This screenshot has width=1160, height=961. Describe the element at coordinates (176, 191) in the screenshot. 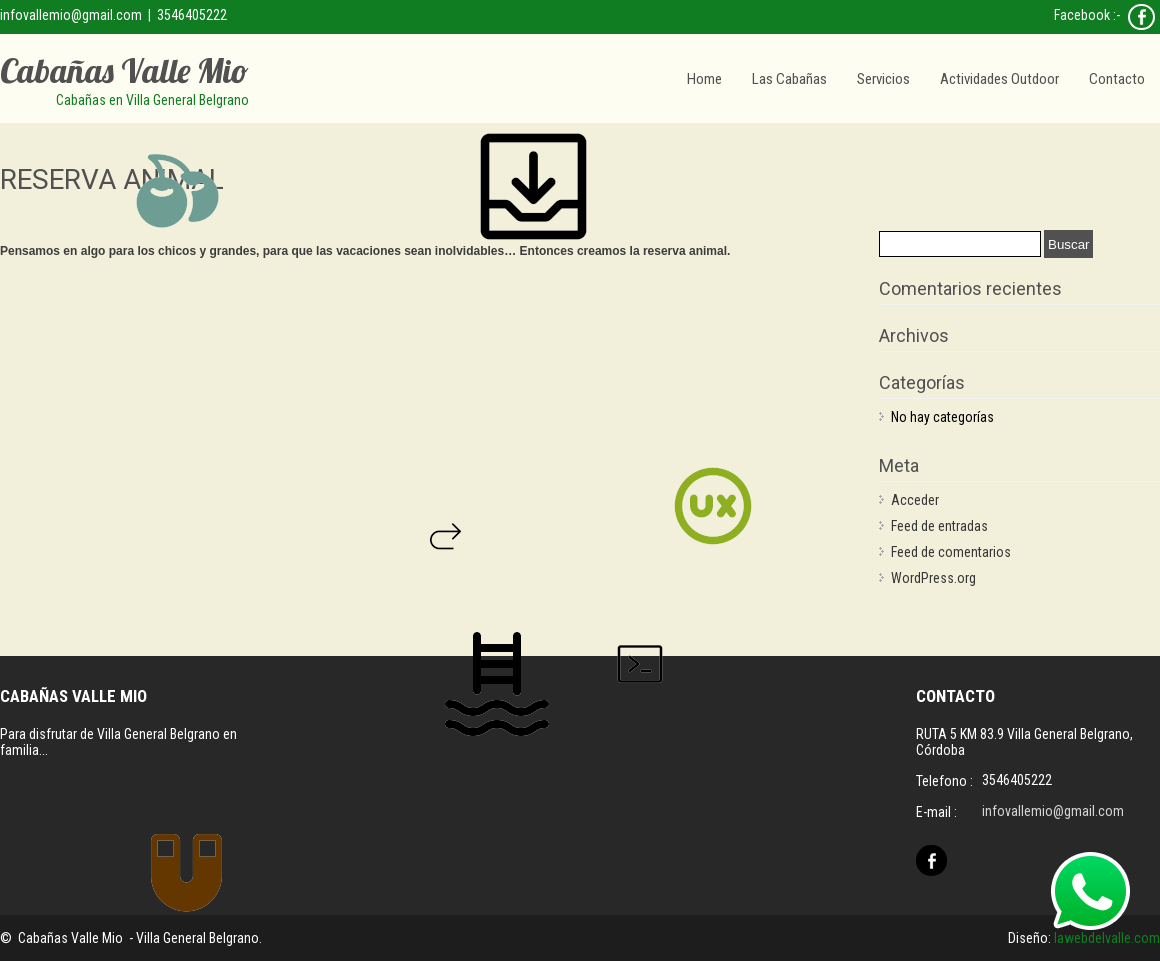

I see `indicates fruit or food category` at that location.